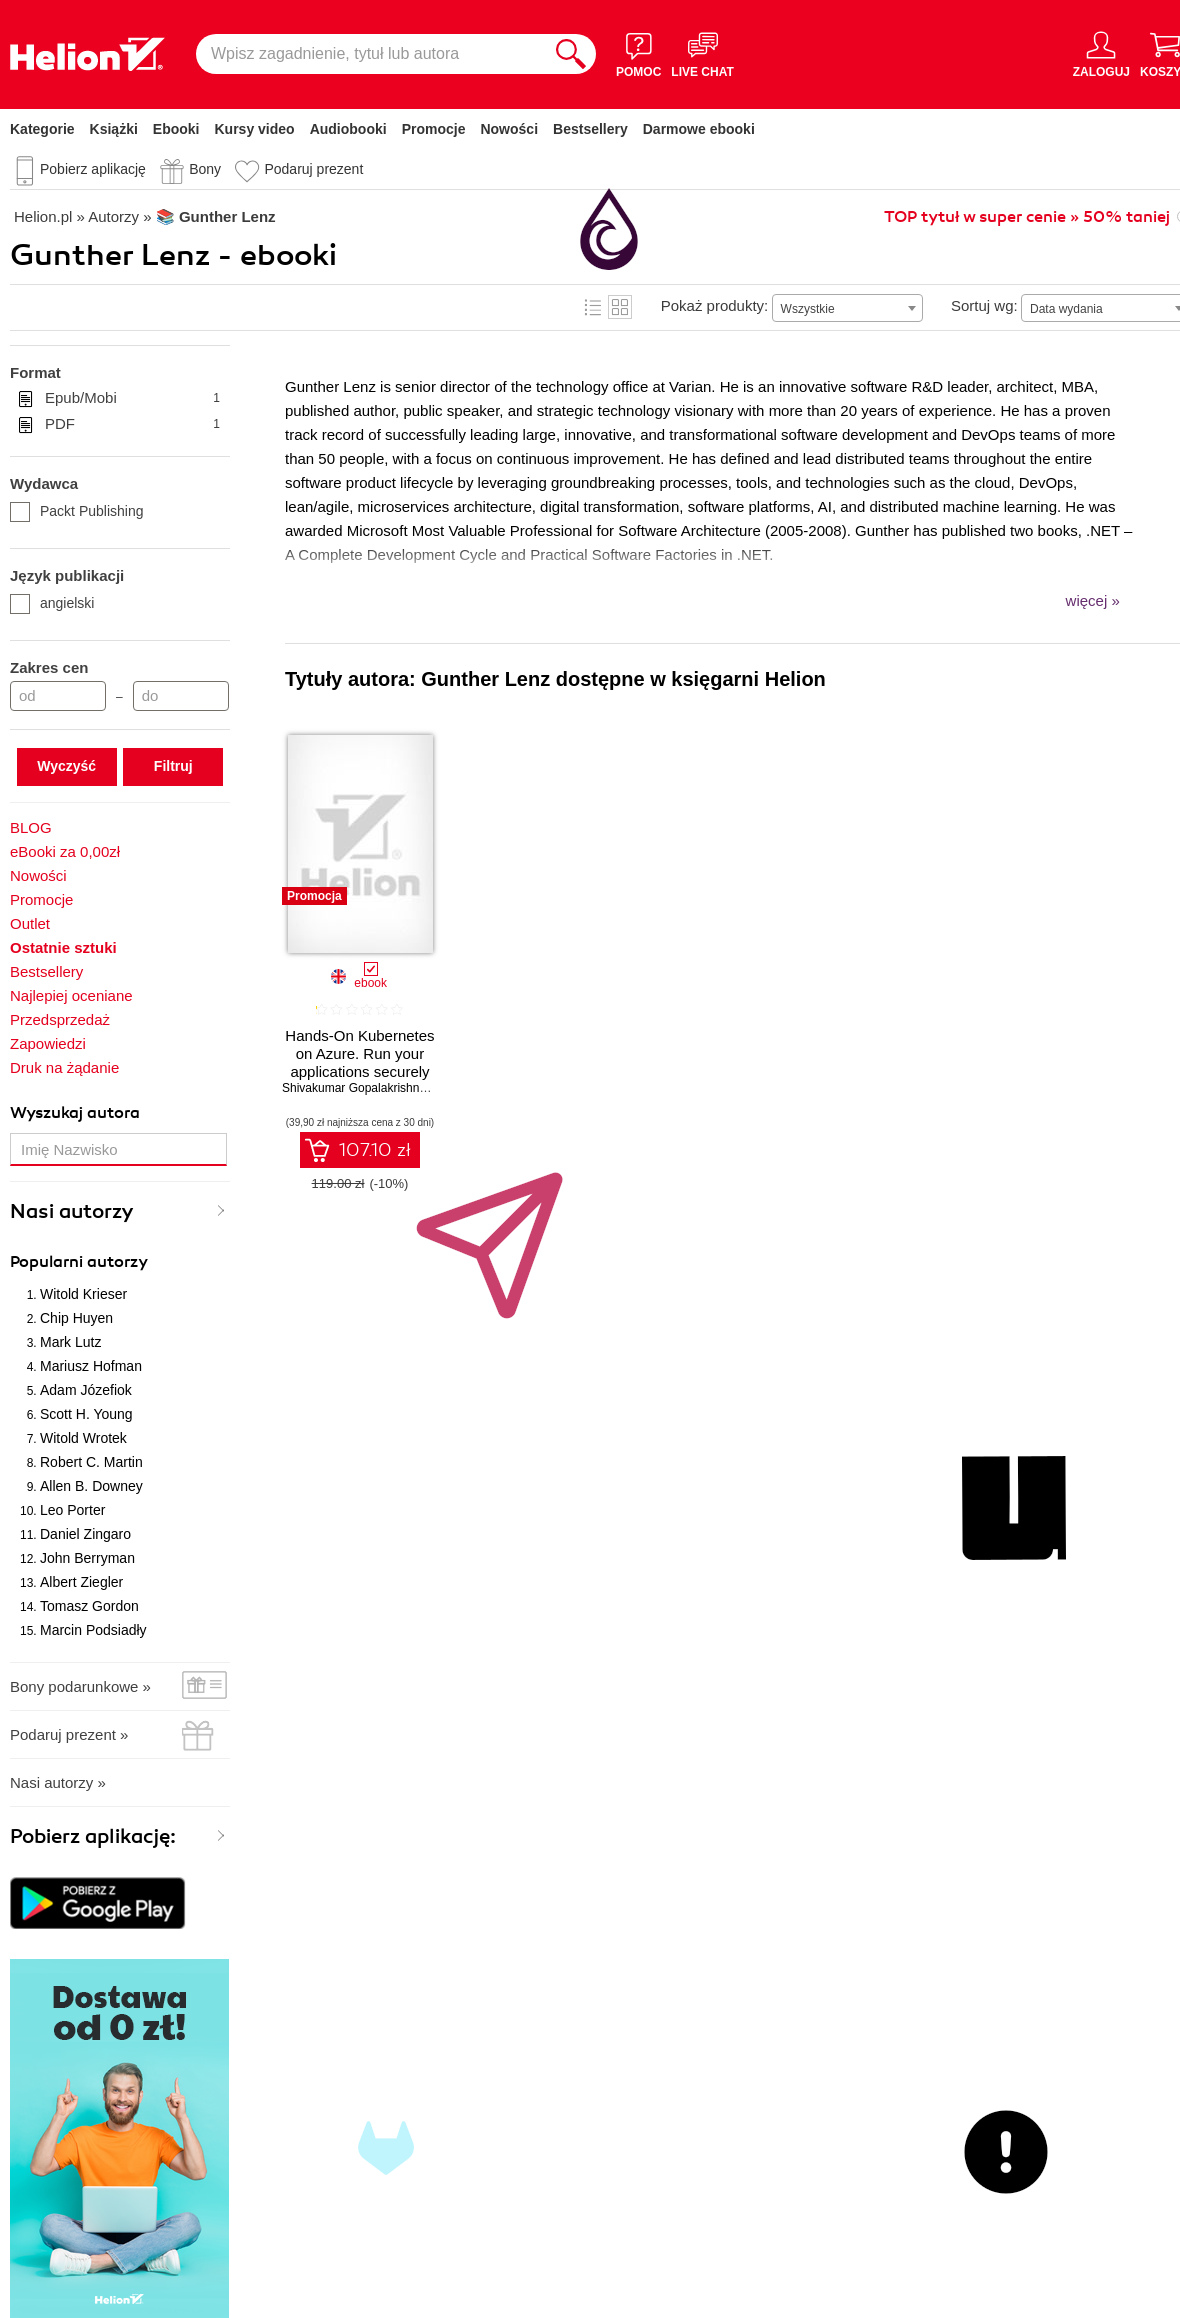 The height and width of the screenshot is (2318, 1180). Describe the element at coordinates (1006, 2152) in the screenshot. I see `indicates a warning or alert requiring attention` at that location.